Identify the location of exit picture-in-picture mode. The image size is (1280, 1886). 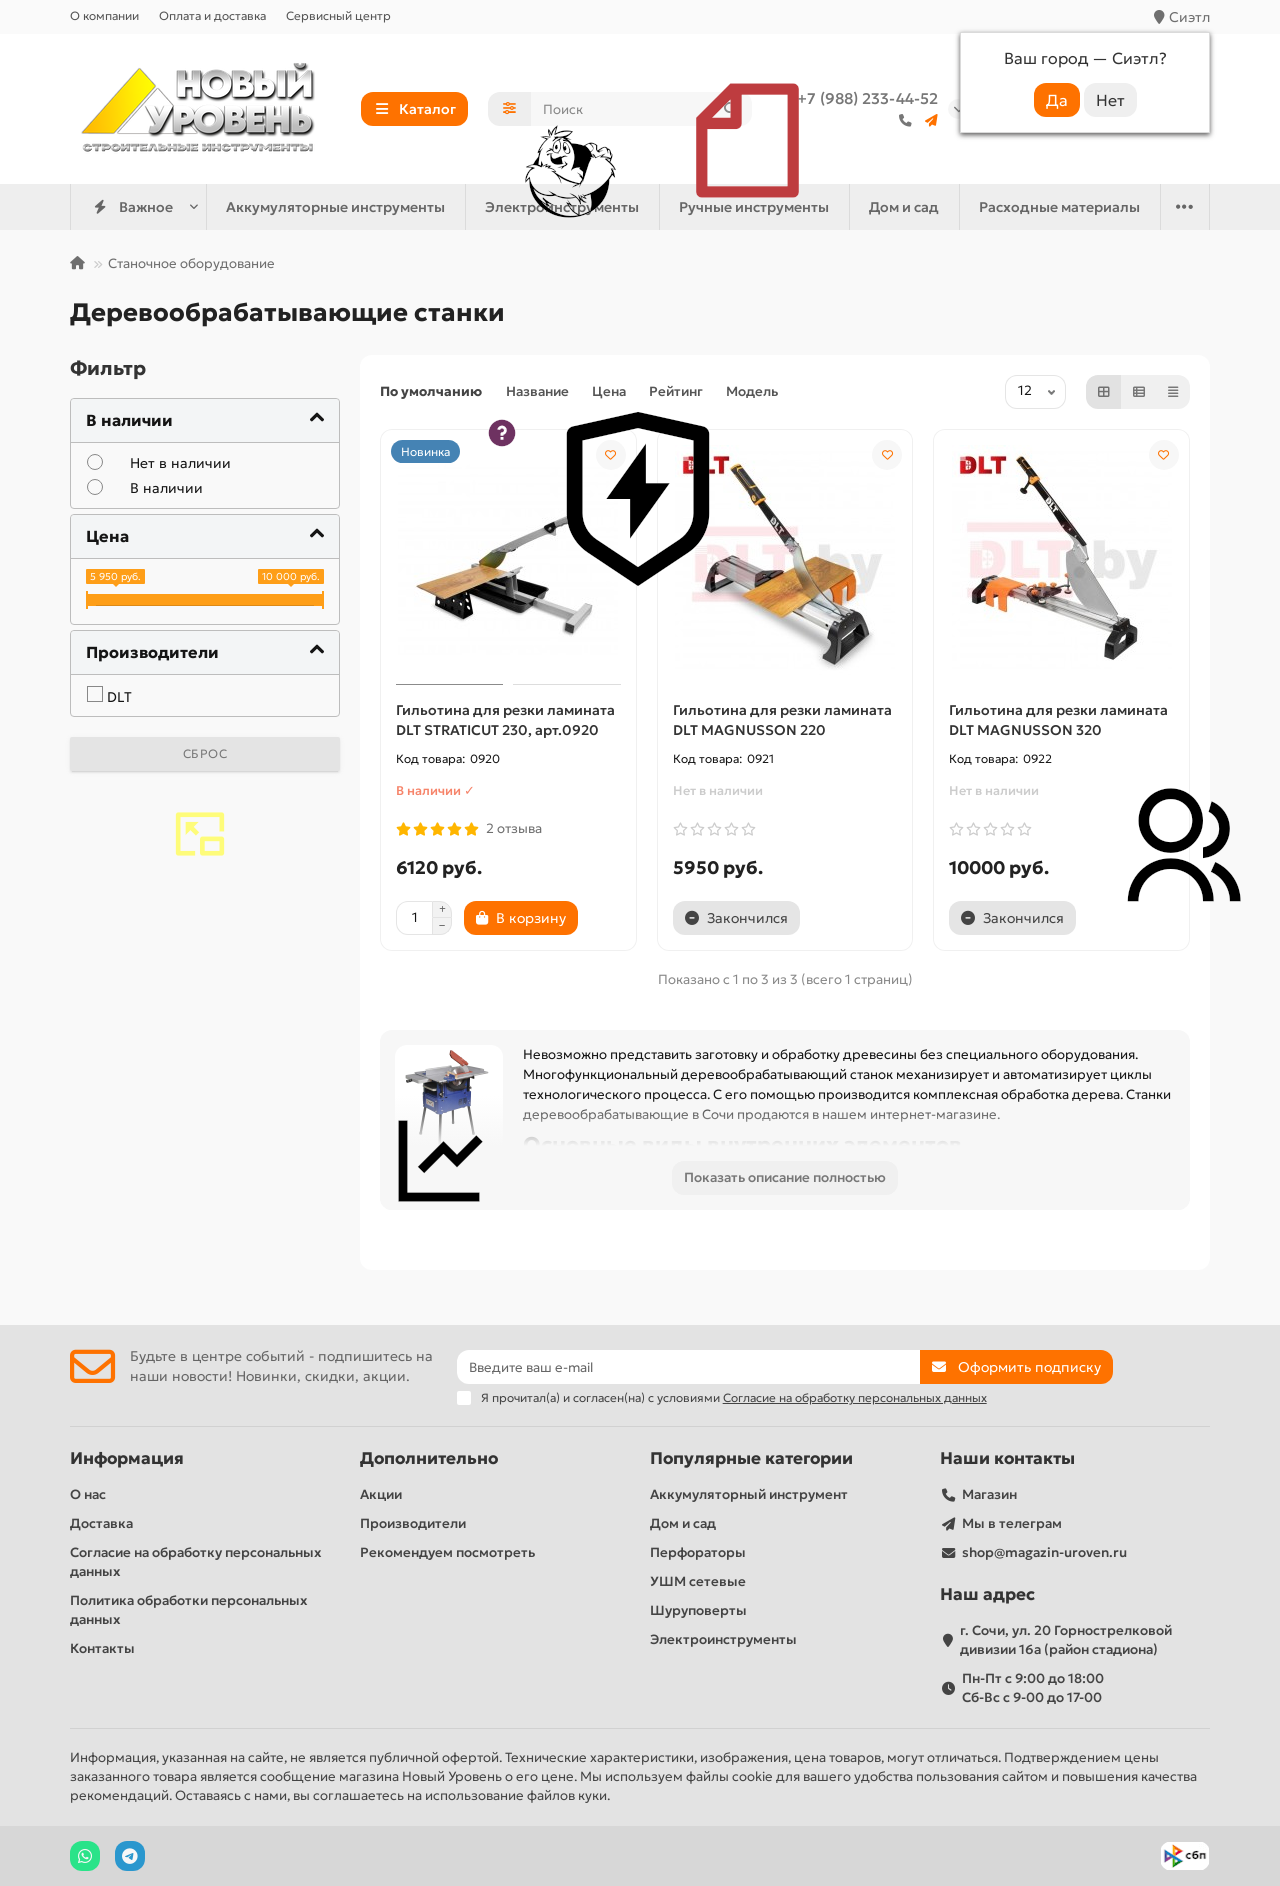
(200, 834).